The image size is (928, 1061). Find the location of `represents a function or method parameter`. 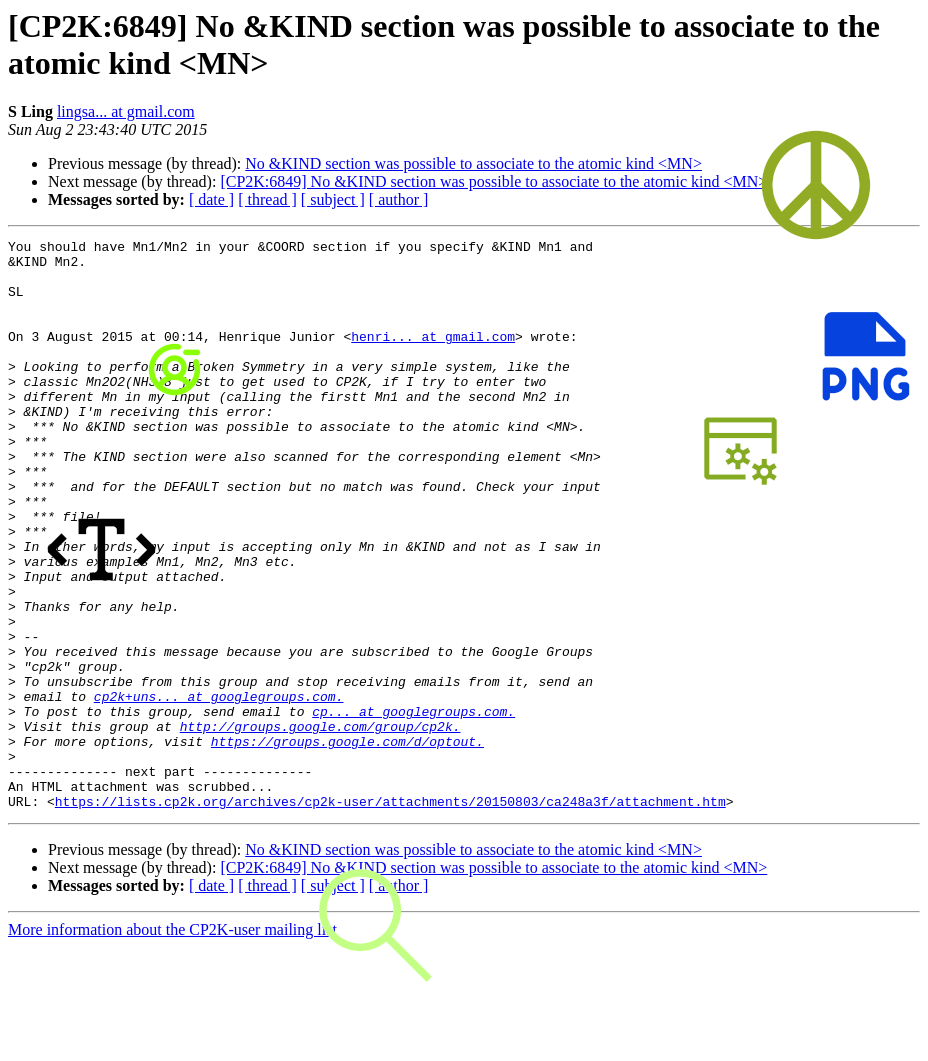

represents a function or method parameter is located at coordinates (101, 549).